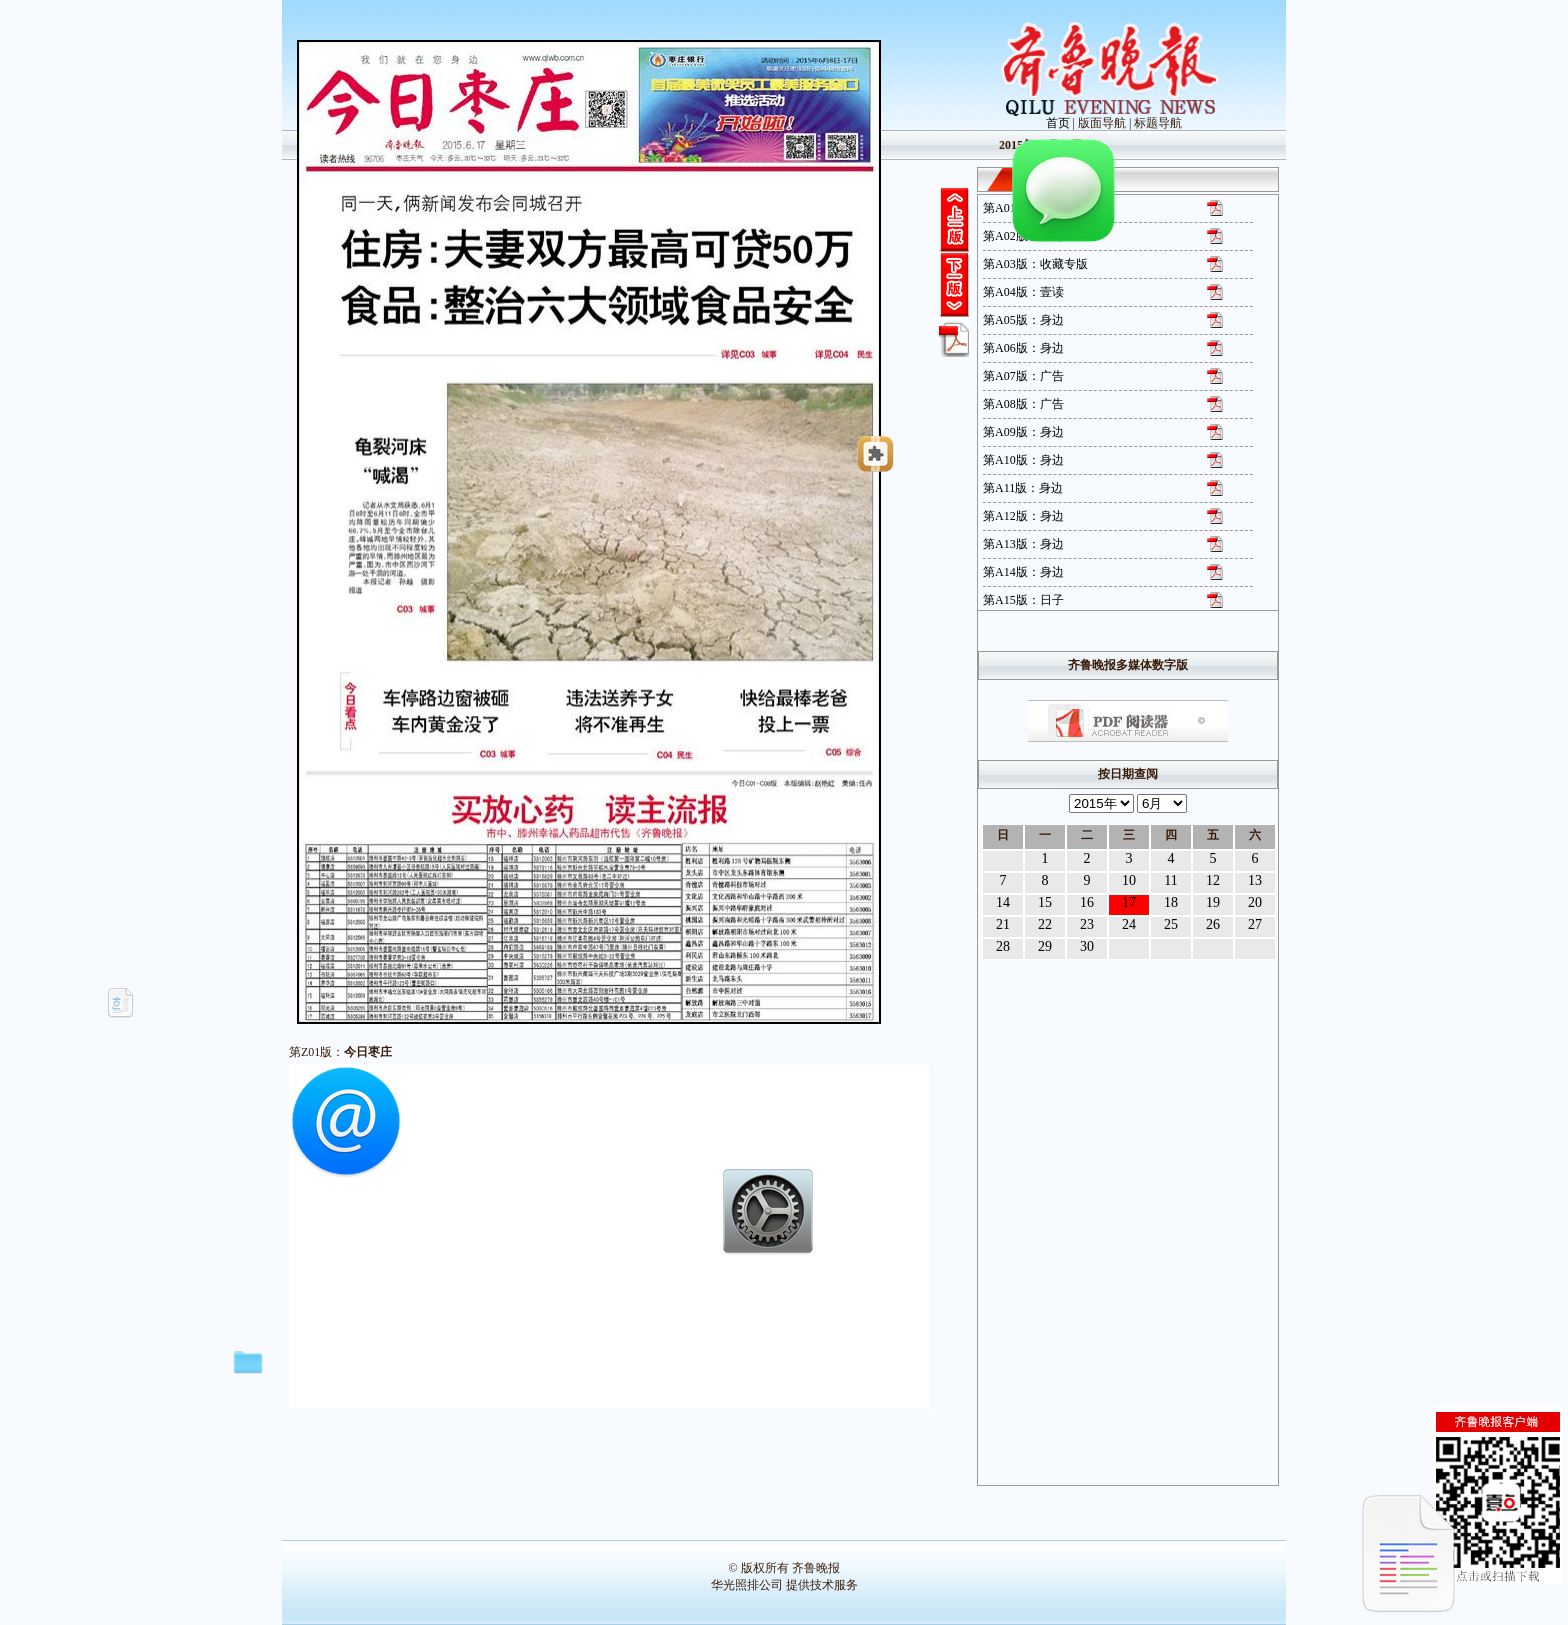 This screenshot has width=1568, height=1625. Describe the element at coordinates (875, 454) in the screenshot. I see `system add-on or plugin file` at that location.